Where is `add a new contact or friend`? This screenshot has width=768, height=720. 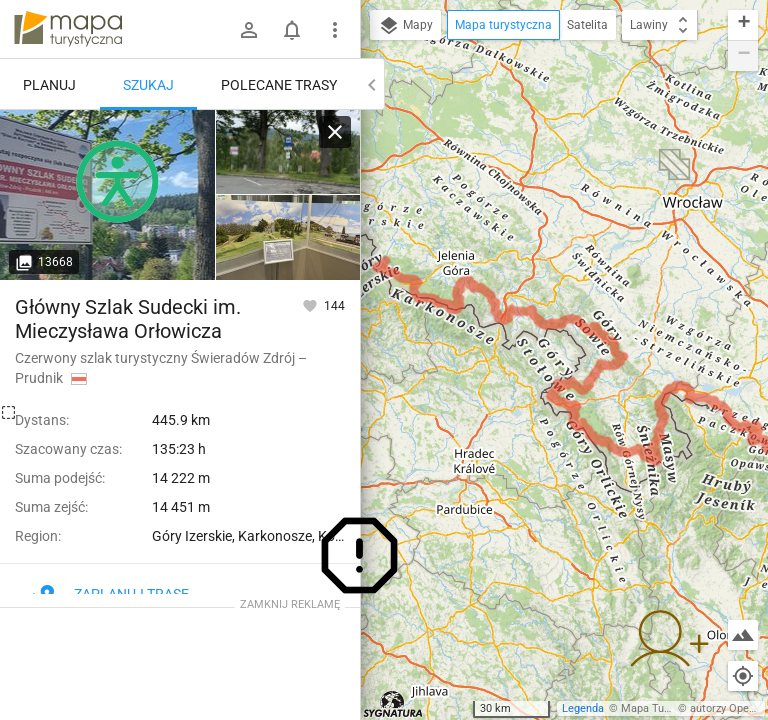 add a new contact or friend is located at coordinates (667, 641).